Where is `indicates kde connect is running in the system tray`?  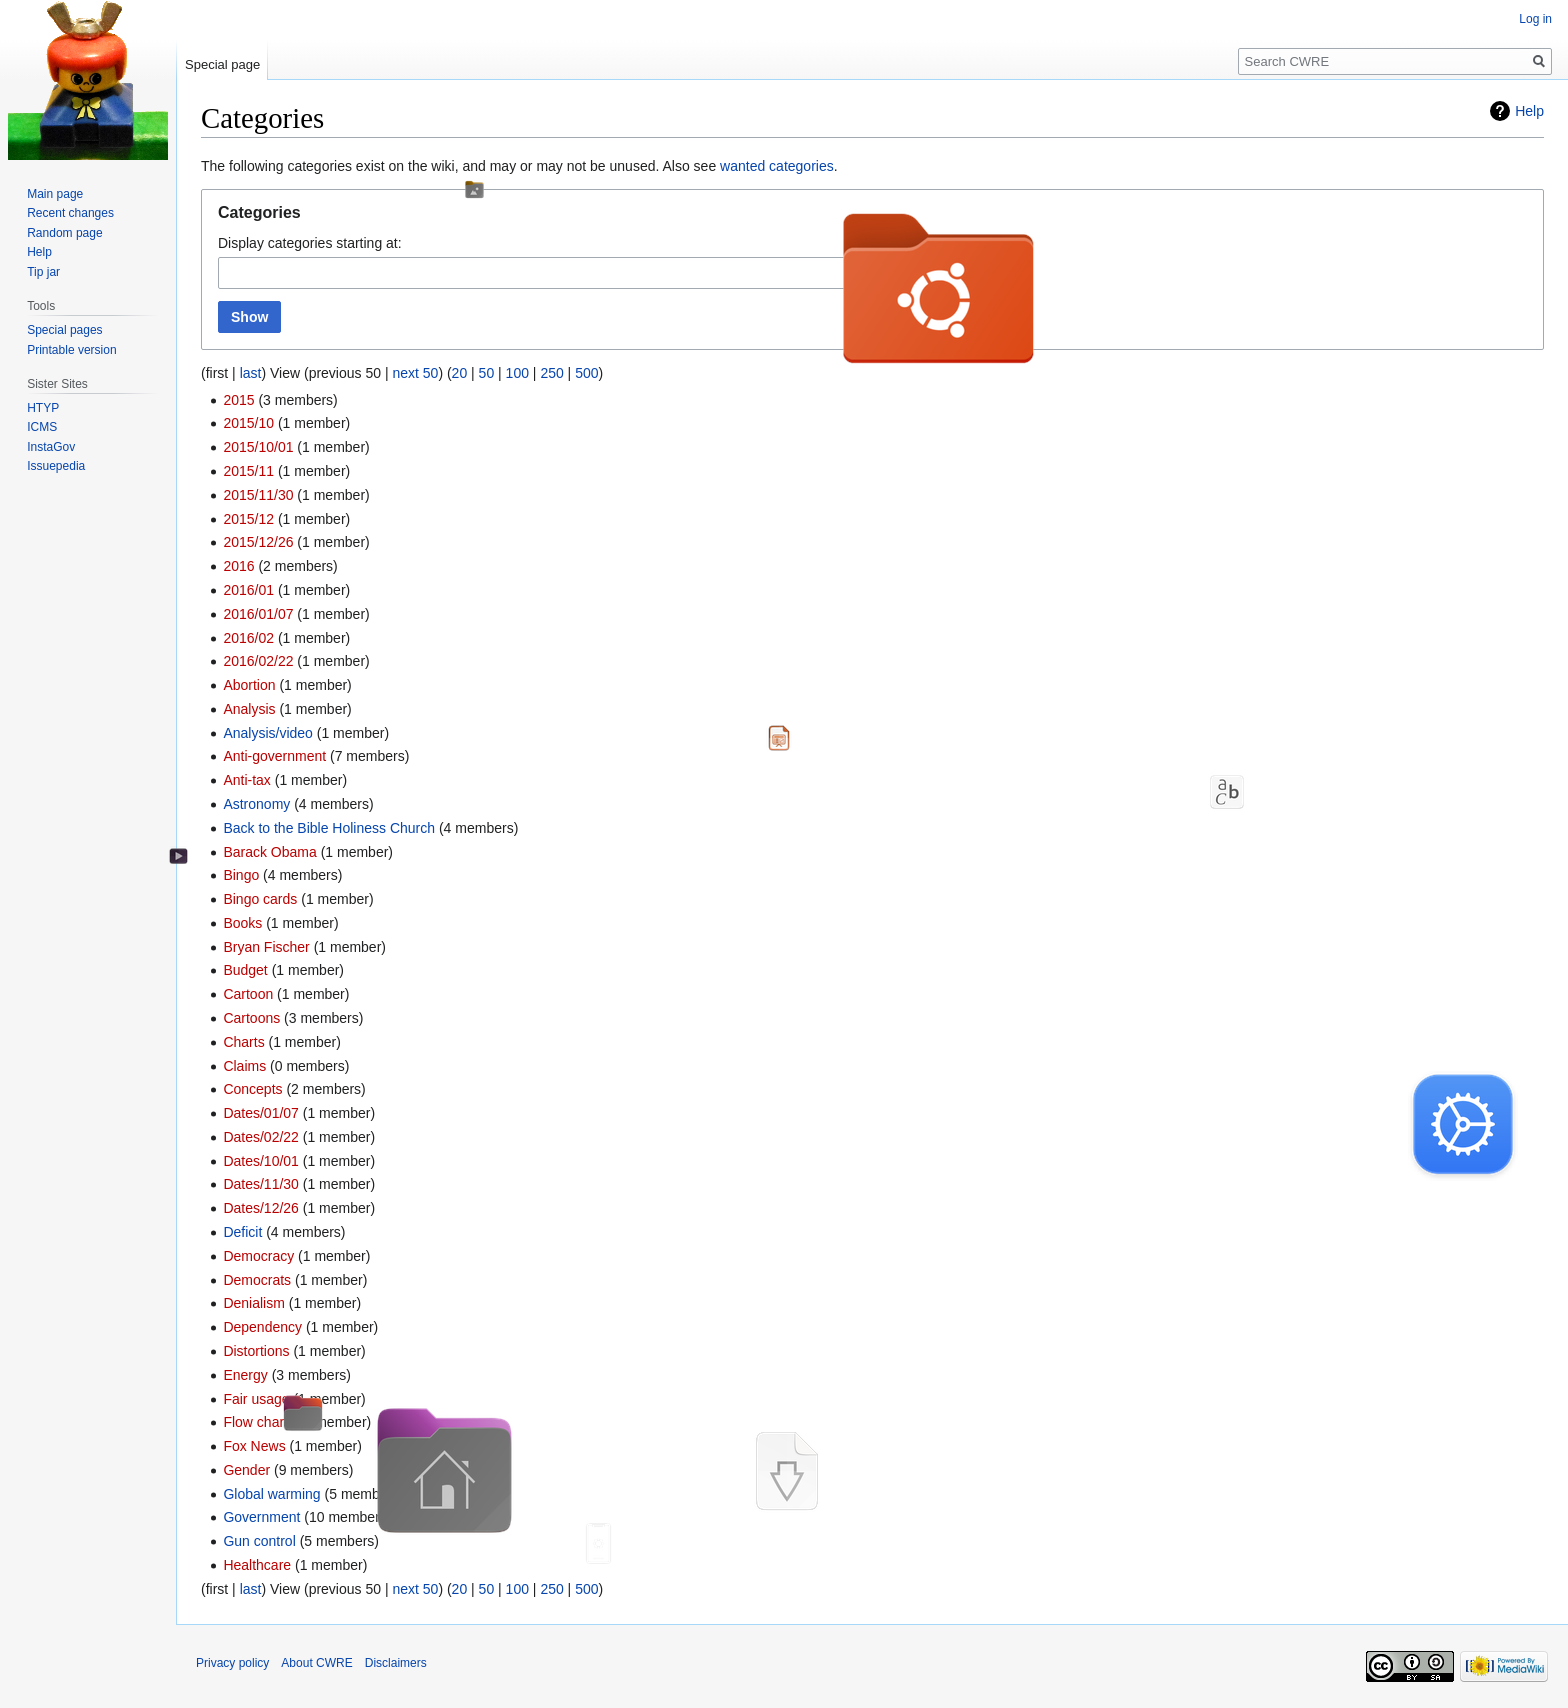
indicates kde connect is running in the system tray is located at coordinates (598, 1543).